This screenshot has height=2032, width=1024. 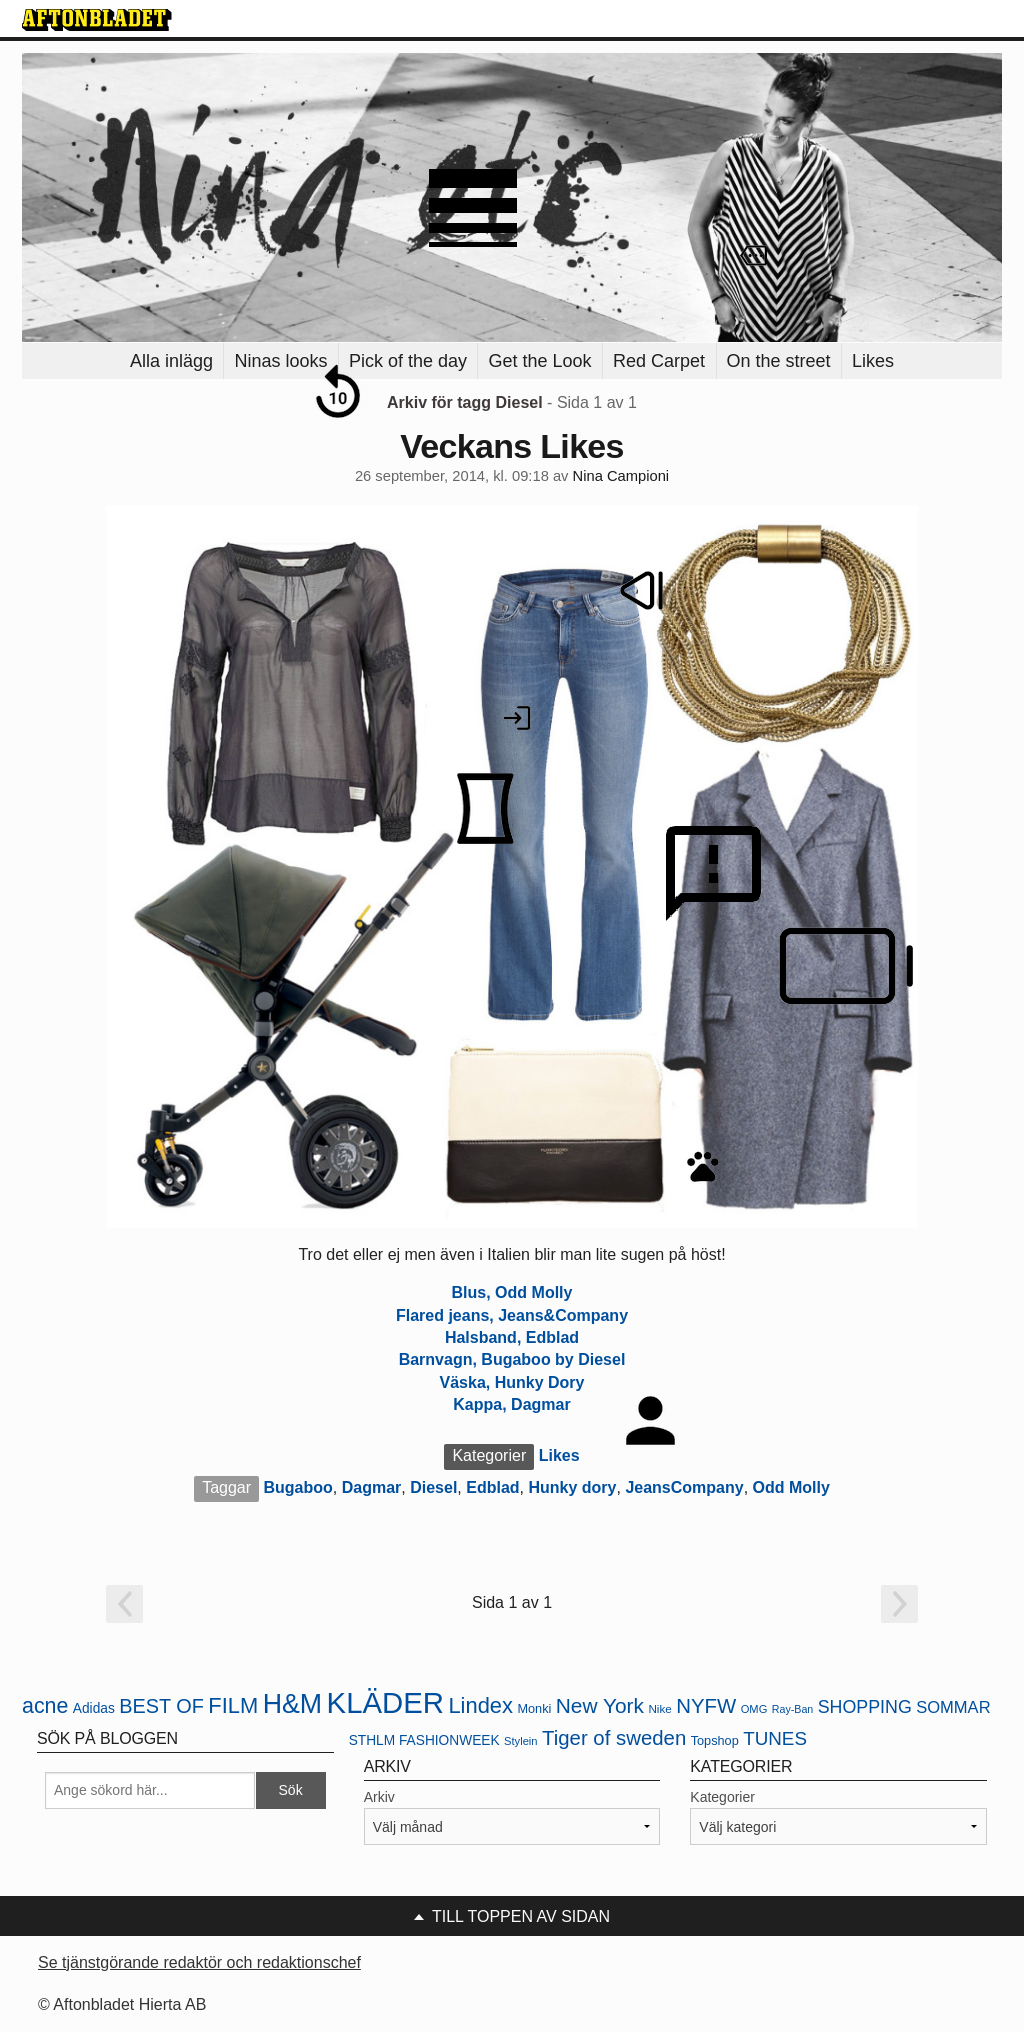 I want to click on rewind 10 seconds, so click(x=338, y=393).